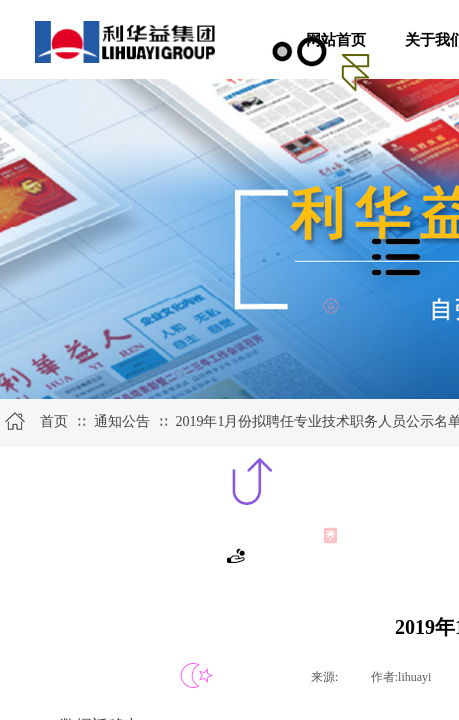 The width and height of the screenshot is (459, 720). I want to click on make a payment or donation, so click(236, 556).